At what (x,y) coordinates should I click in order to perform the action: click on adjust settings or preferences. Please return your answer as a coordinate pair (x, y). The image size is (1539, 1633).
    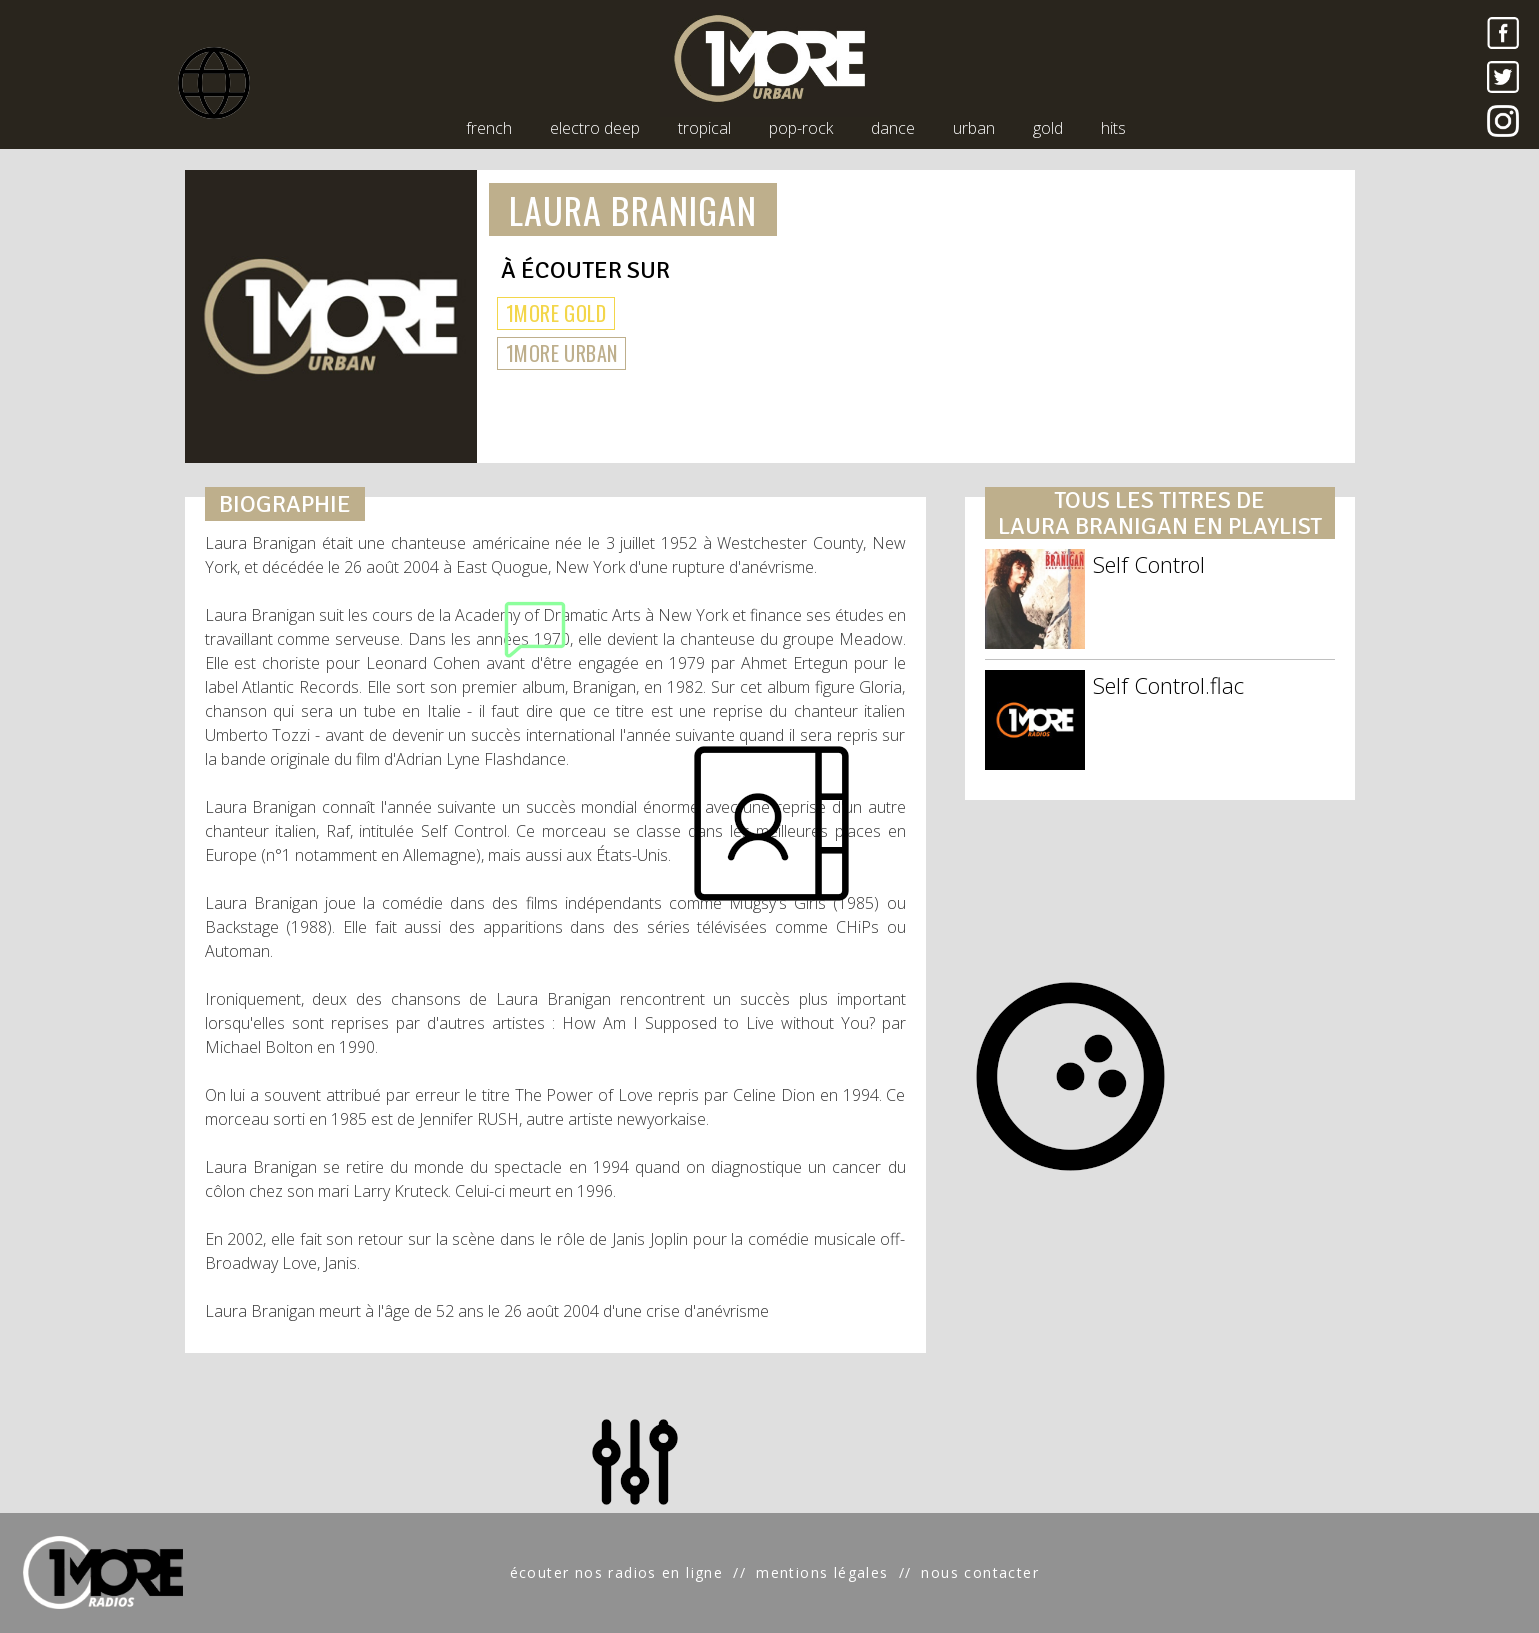
    Looking at the image, I should click on (635, 1462).